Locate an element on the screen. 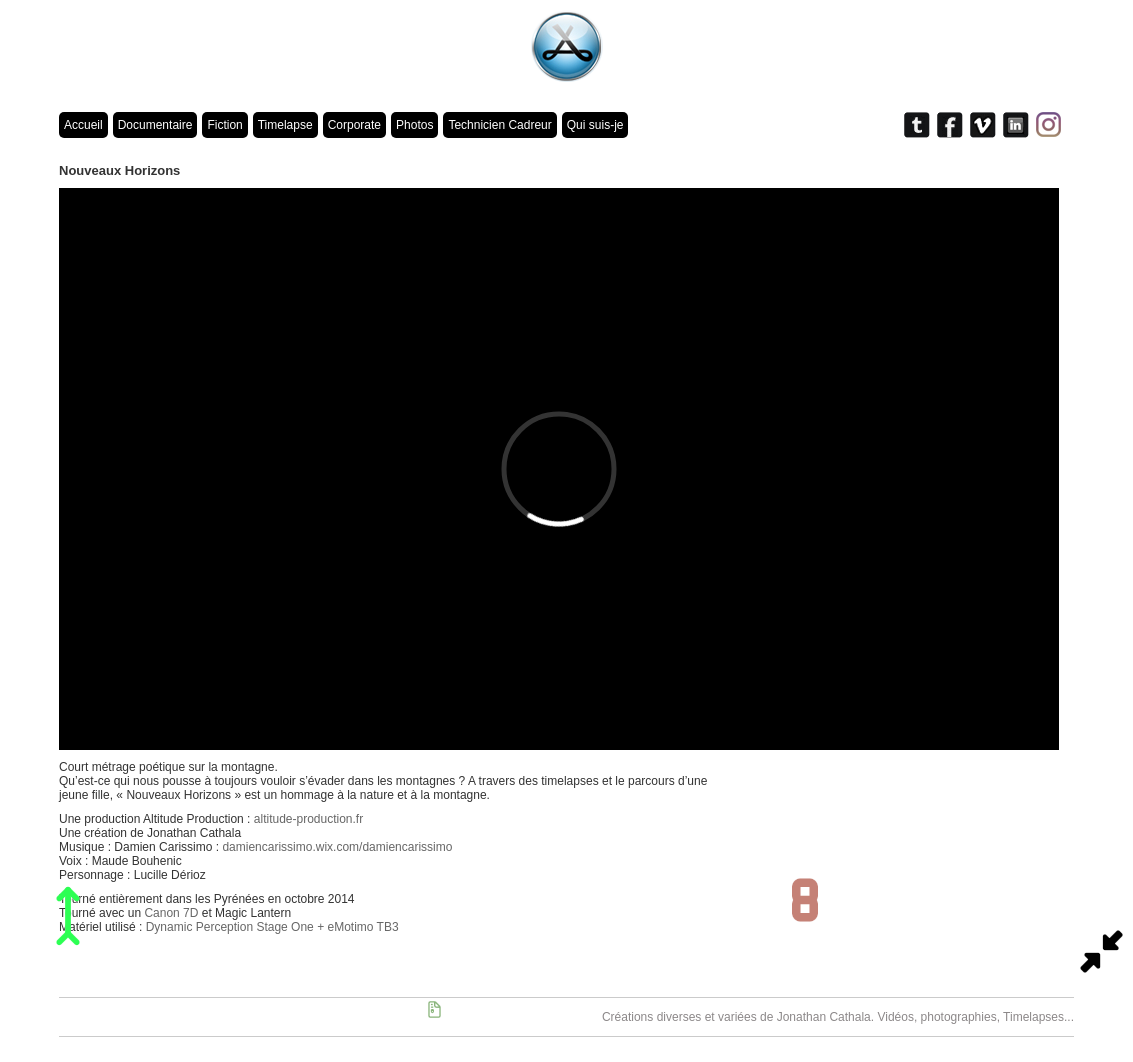 The height and width of the screenshot is (1062, 1133). scroll to top of page is located at coordinates (68, 916).